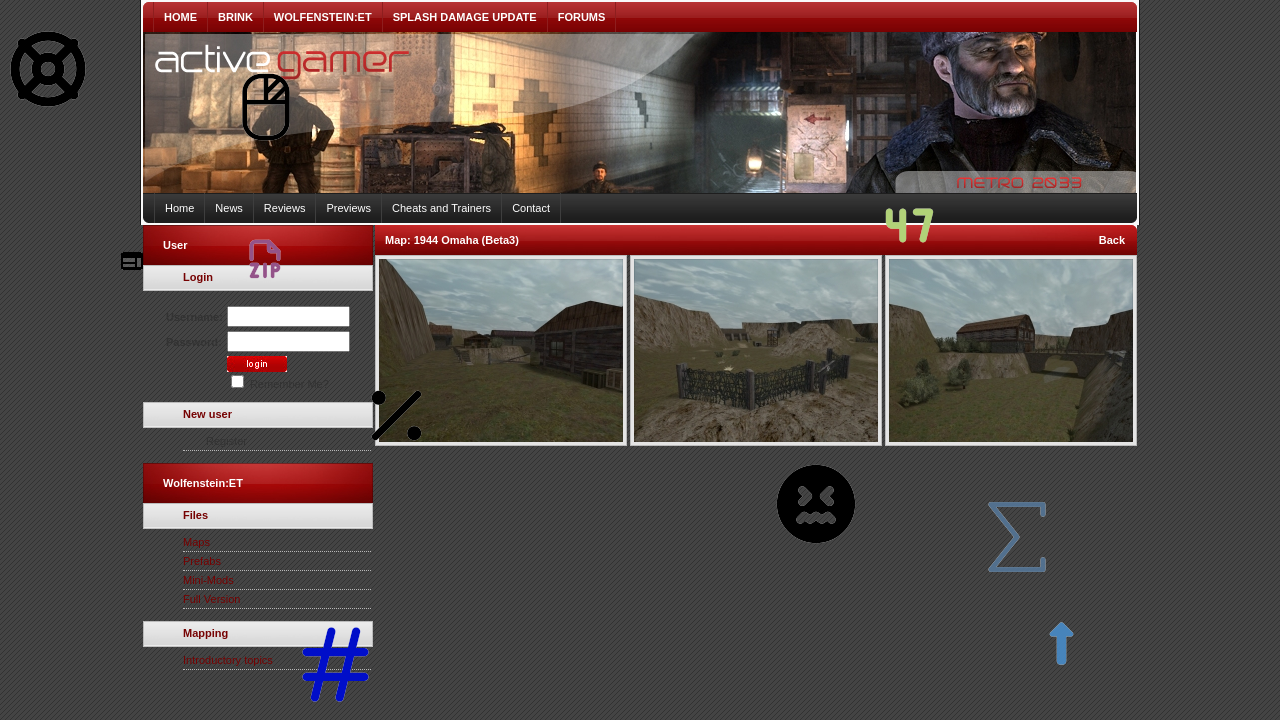 The width and height of the screenshot is (1280, 720). I want to click on indicates item number 47 in a list or sequence, so click(909, 225).